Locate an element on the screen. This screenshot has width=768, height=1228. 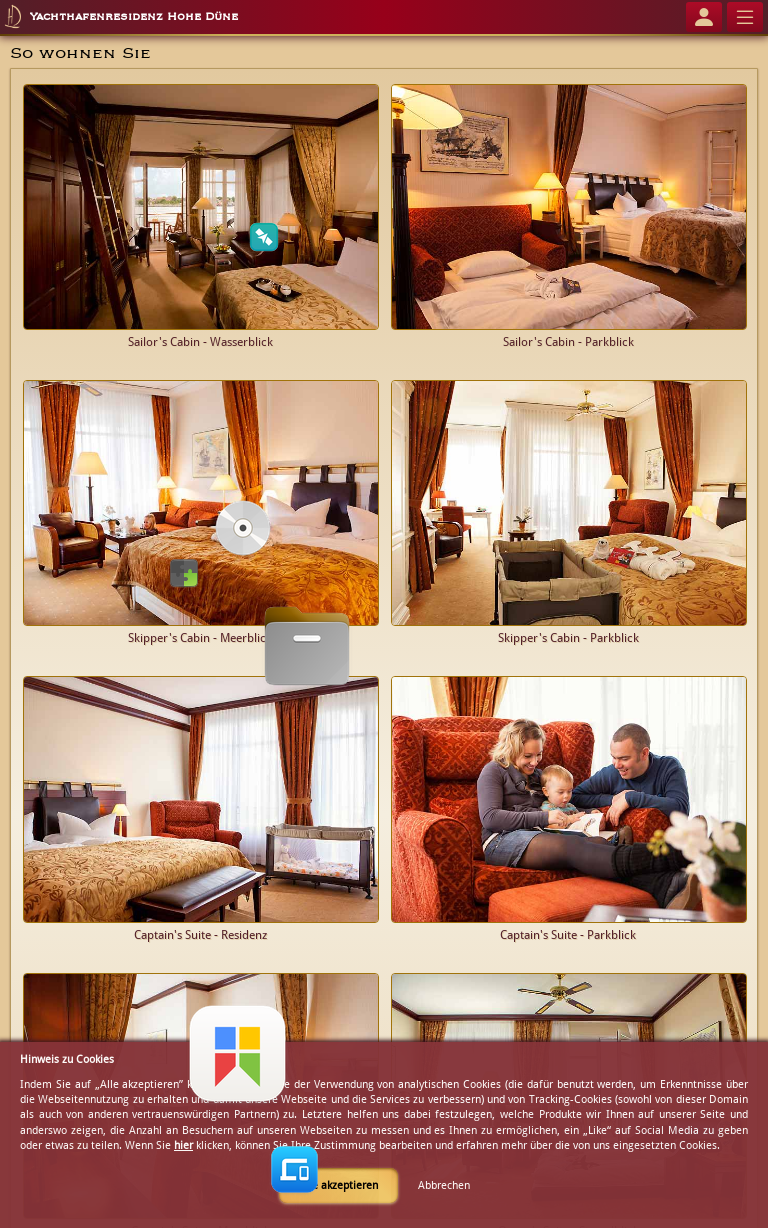
open snipaste screenshot and annotation tool is located at coordinates (237, 1053).